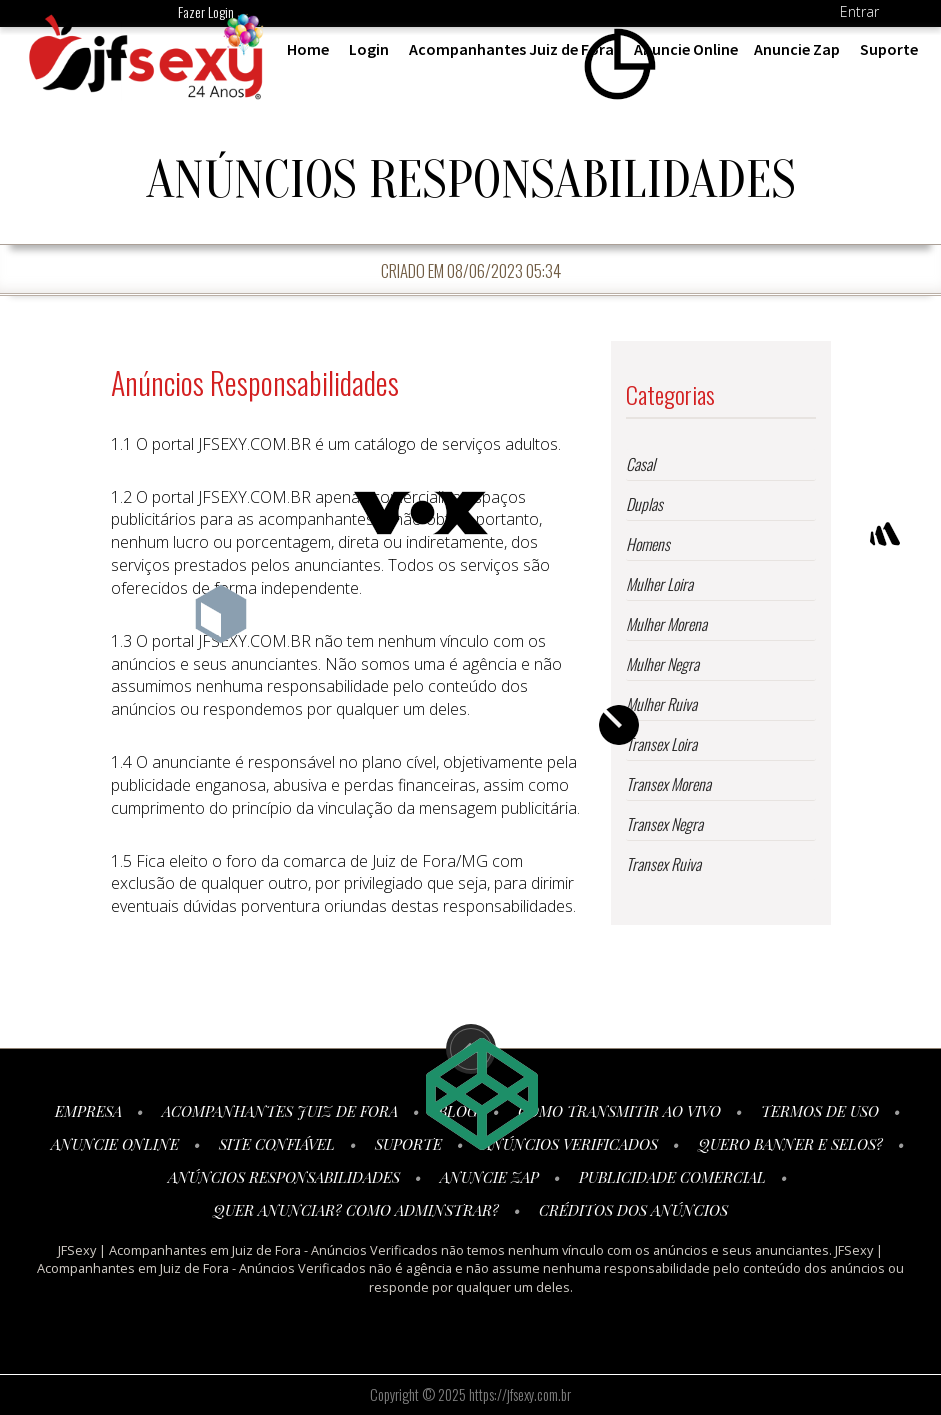  I want to click on vox media logo, so click(421, 513).